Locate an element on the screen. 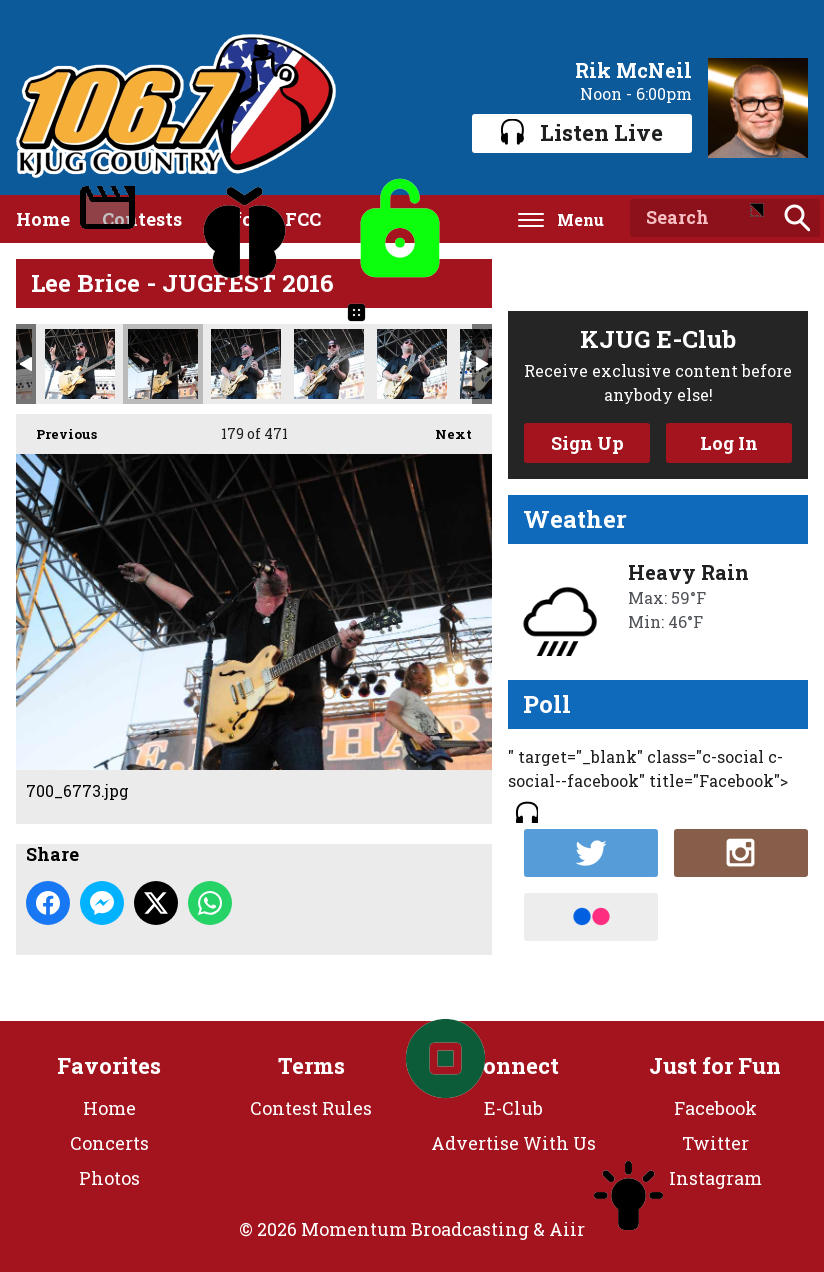 The image size is (824, 1272). unlock a secured item or feature is located at coordinates (400, 228).